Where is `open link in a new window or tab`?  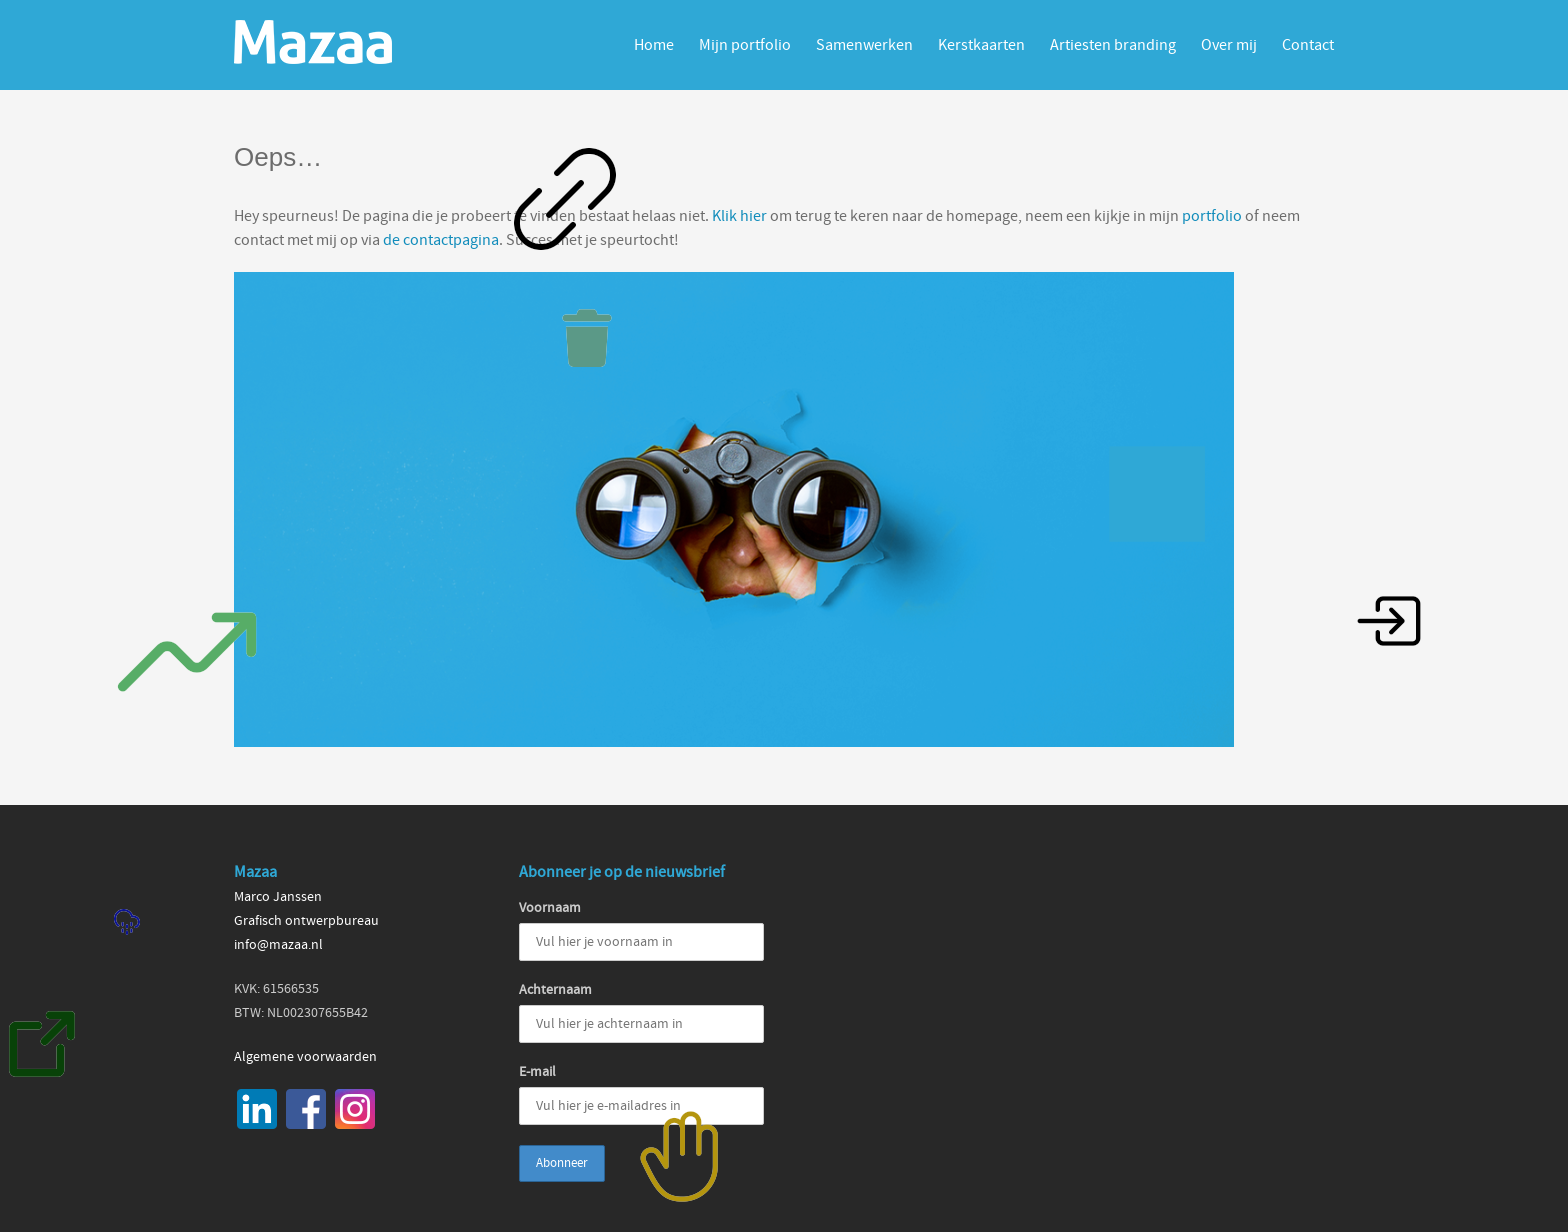
open link in a new window or tab is located at coordinates (42, 1044).